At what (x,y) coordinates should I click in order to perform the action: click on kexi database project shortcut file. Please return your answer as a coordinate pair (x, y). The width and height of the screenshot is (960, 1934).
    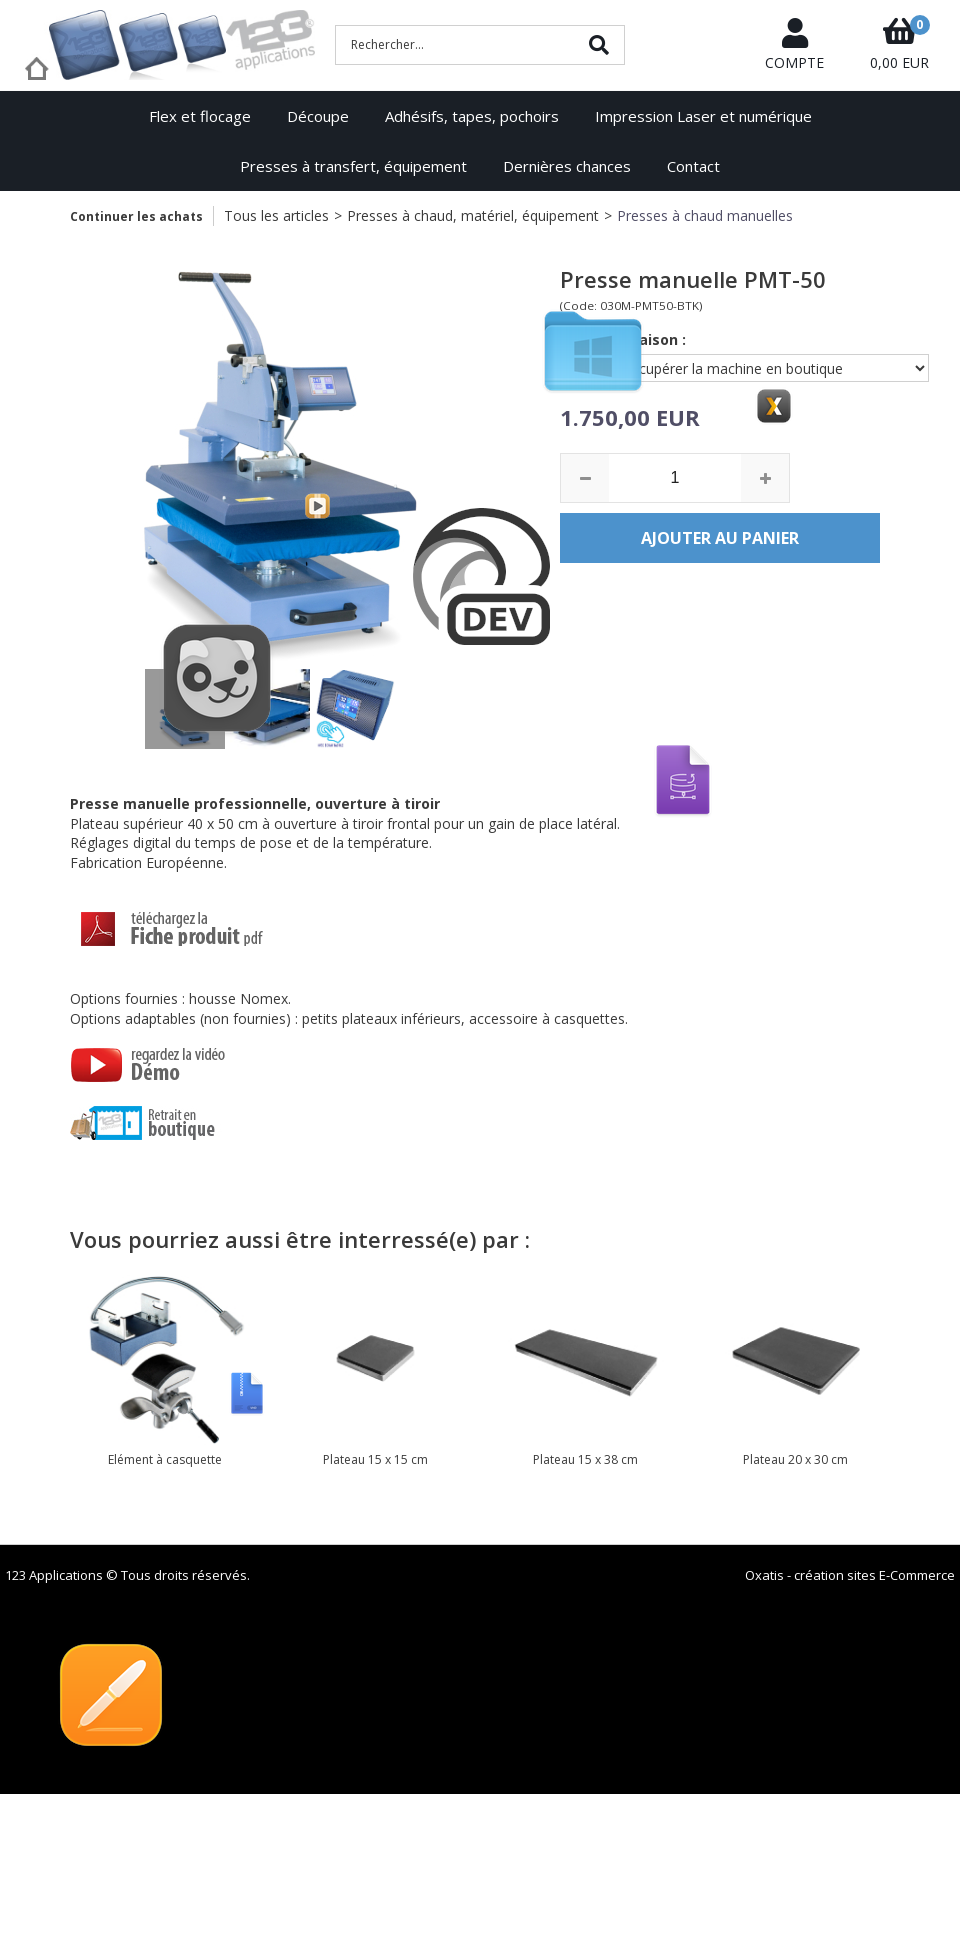
    Looking at the image, I should click on (683, 781).